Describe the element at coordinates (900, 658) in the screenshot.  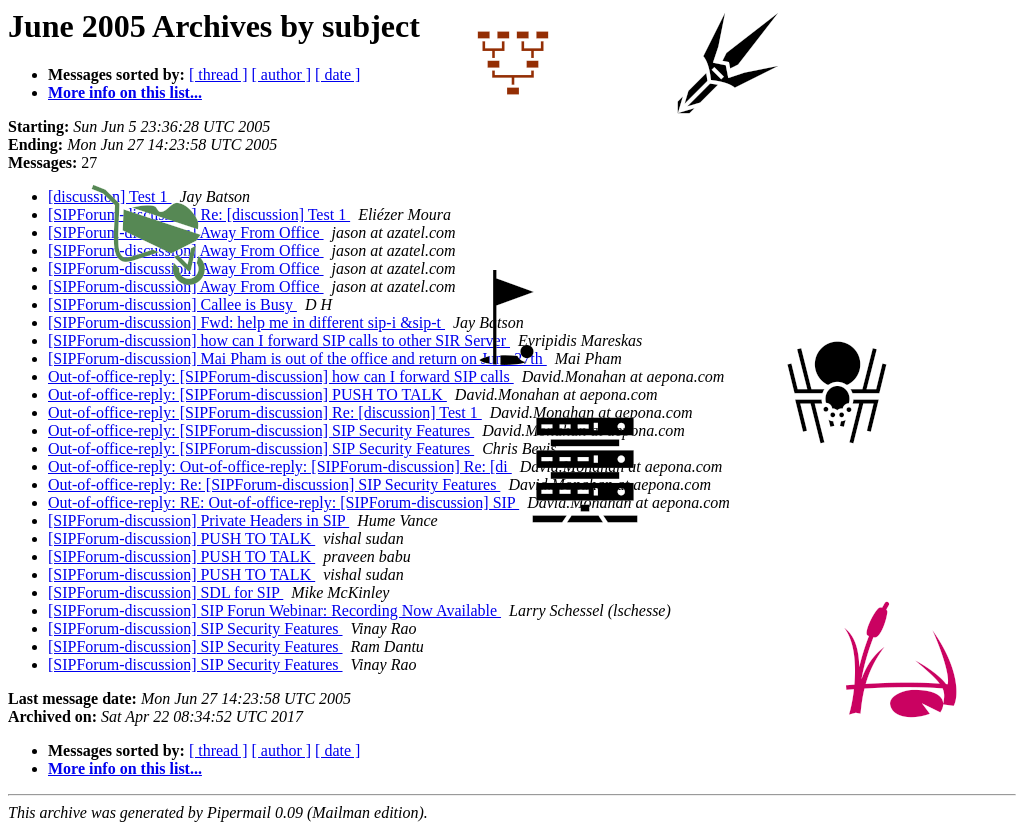
I see `indicates swamp or wetland terrain type` at that location.